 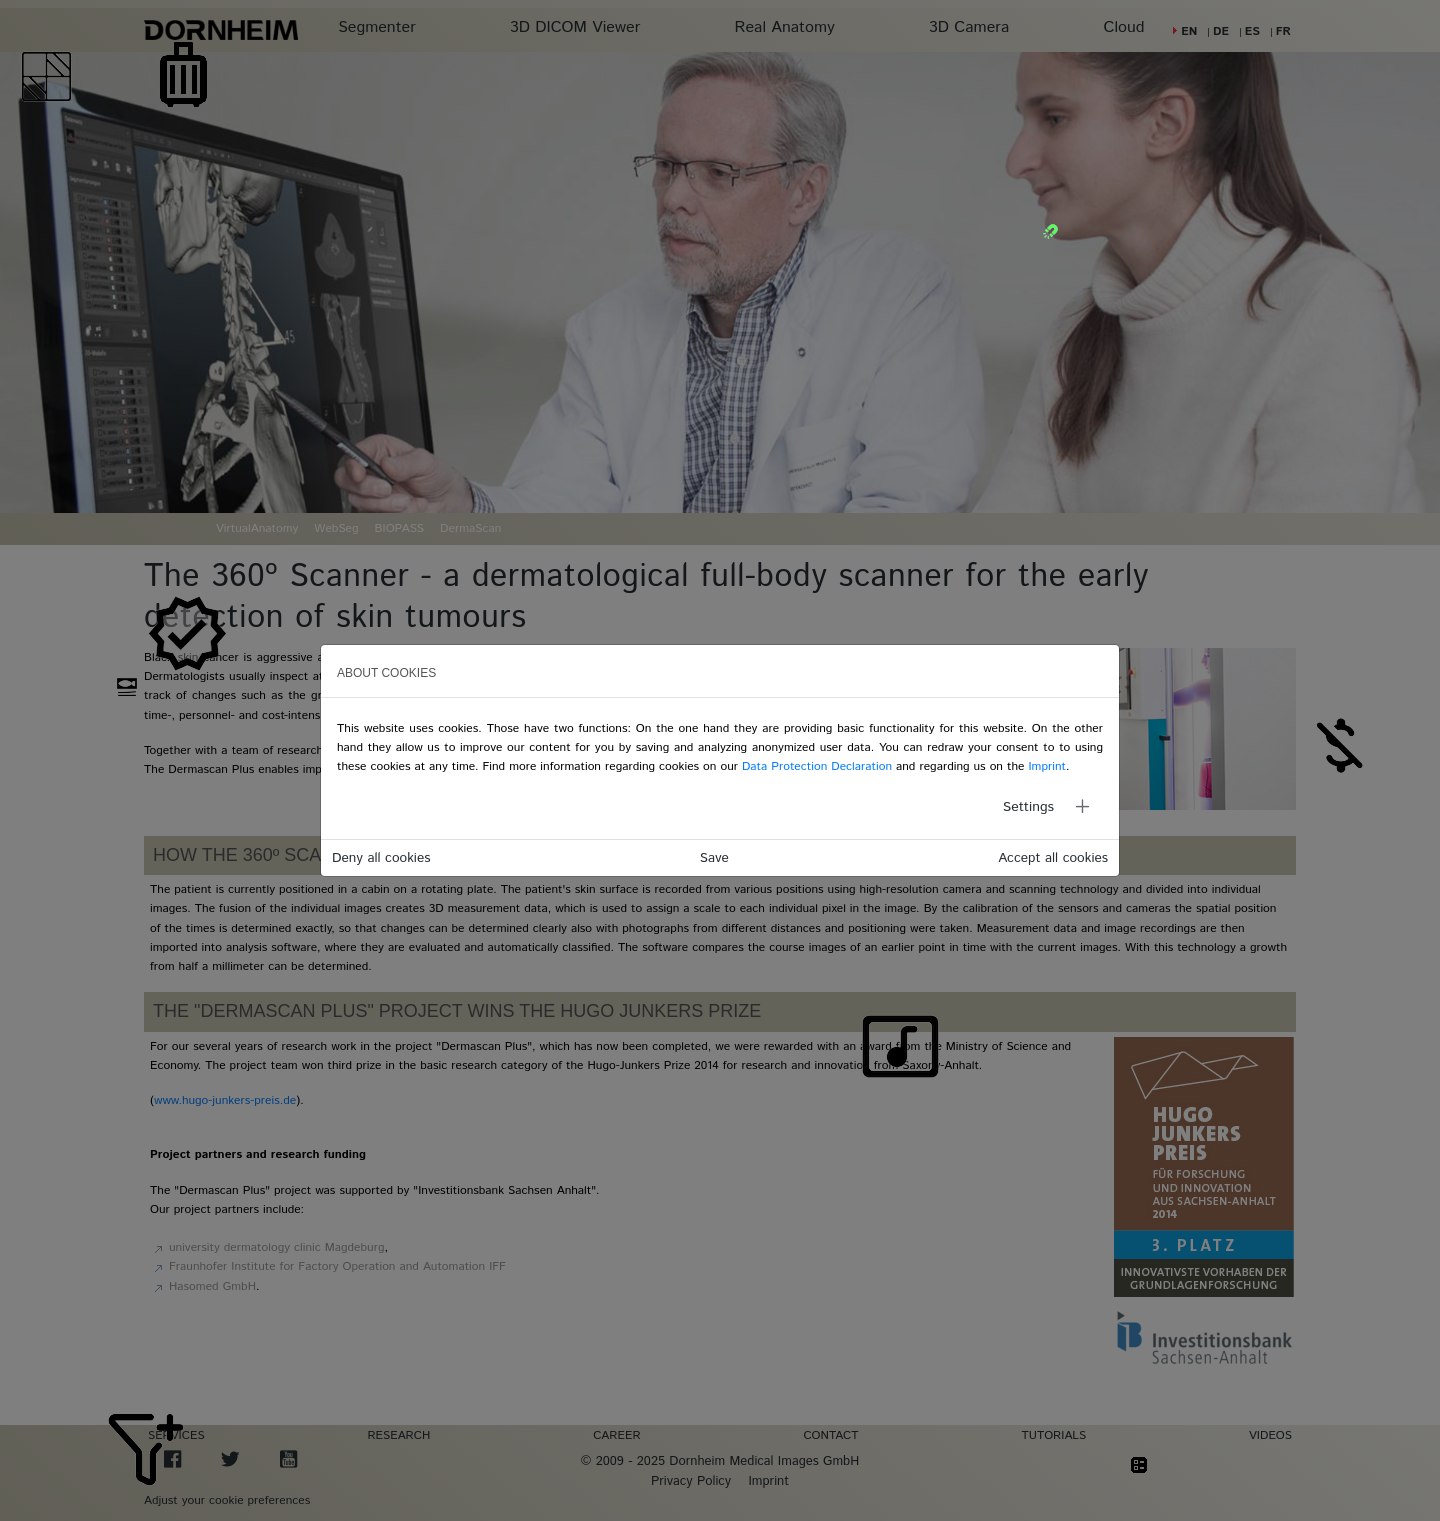 What do you see at coordinates (1050, 231) in the screenshot?
I see `attract or pull related items together` at bounding box center [1050, 231].